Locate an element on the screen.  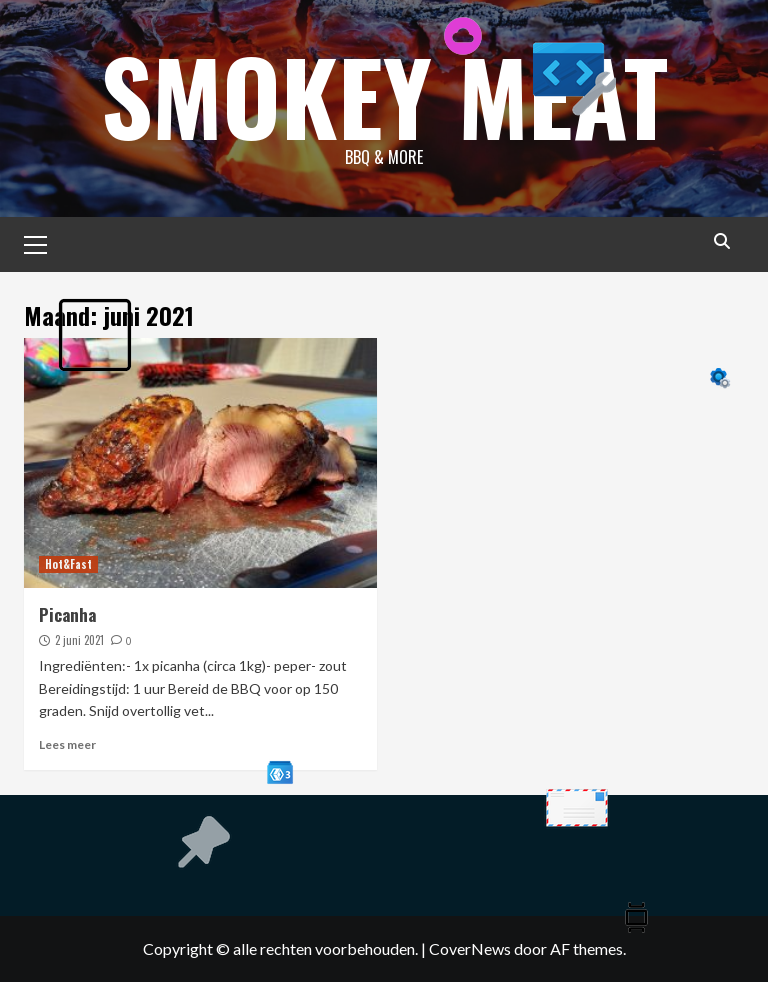
stop media playback is located at coordinates (95, 335).